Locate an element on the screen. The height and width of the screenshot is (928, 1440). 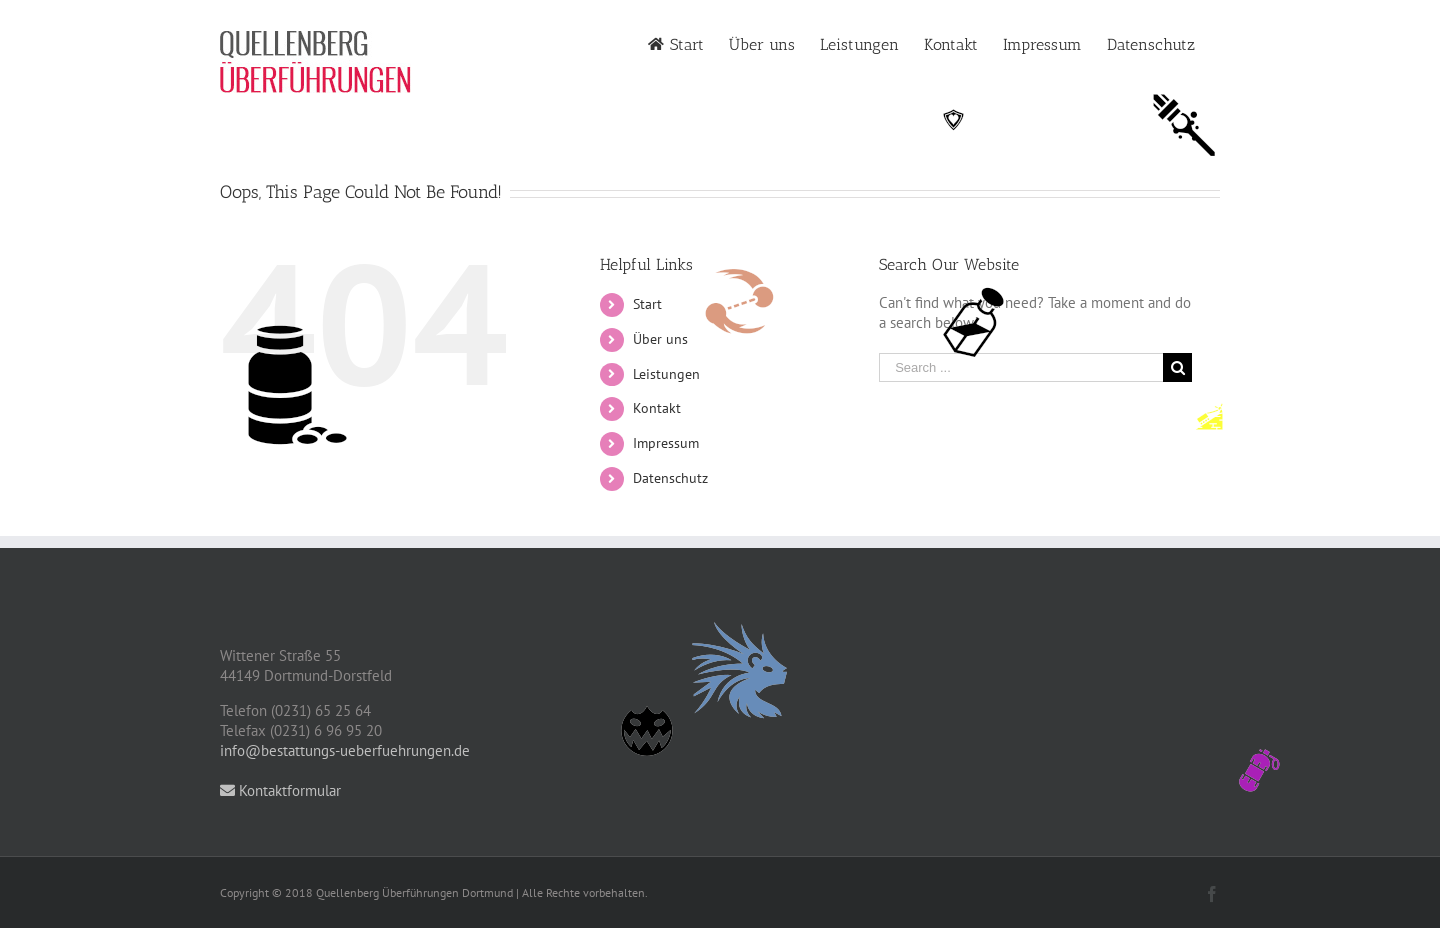
view medication or prescription details is located at coordinates (292, 385).